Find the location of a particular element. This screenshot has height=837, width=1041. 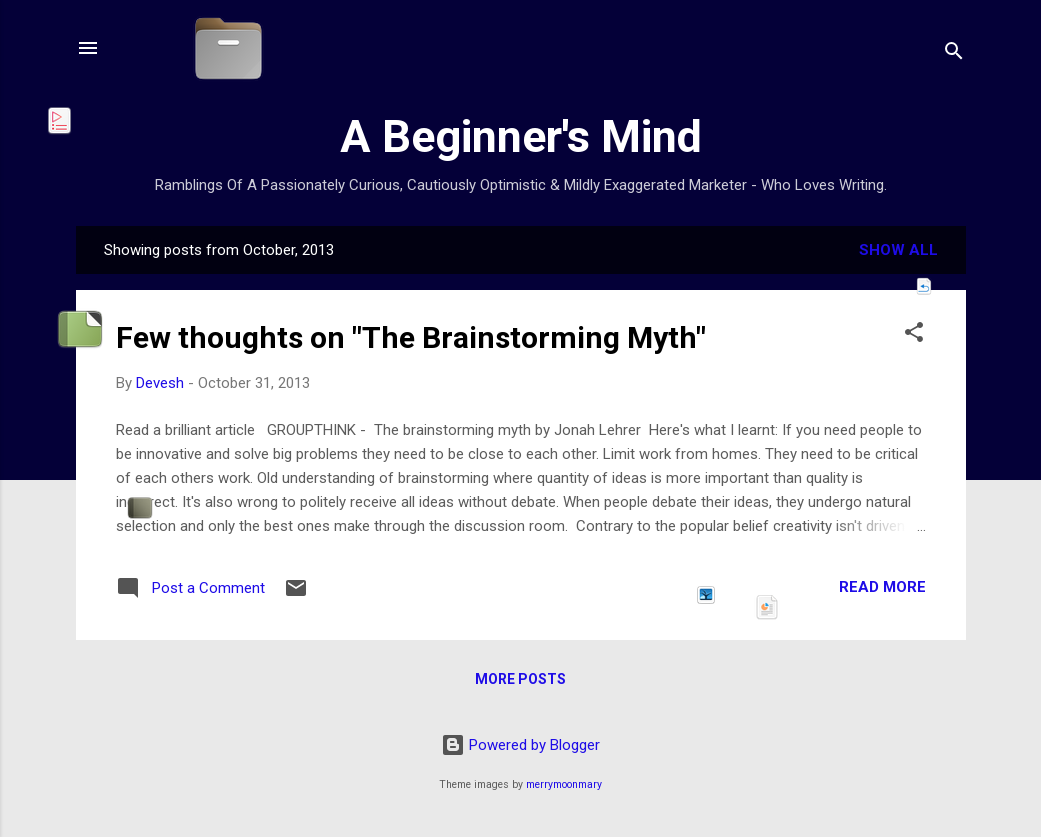

open a presentation file is located at coordinates (767, 607).